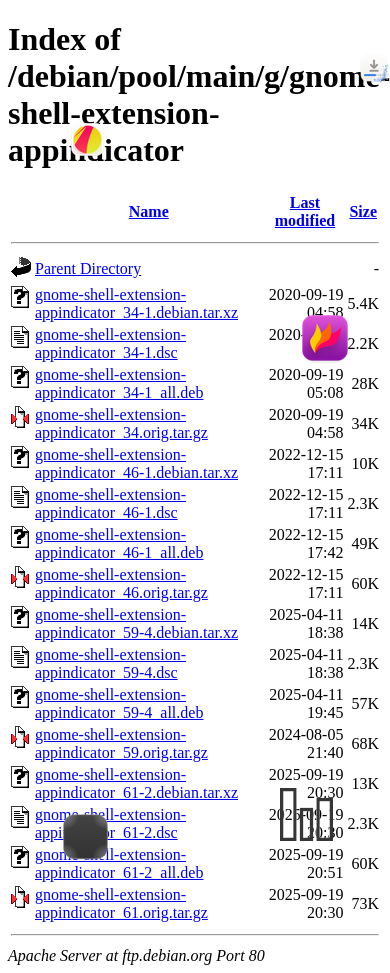  What do you see at coordinates (85, 837) in the screenshot?
I see `configure screen edge gestures and hot corners` at bounding box center [85, 837].